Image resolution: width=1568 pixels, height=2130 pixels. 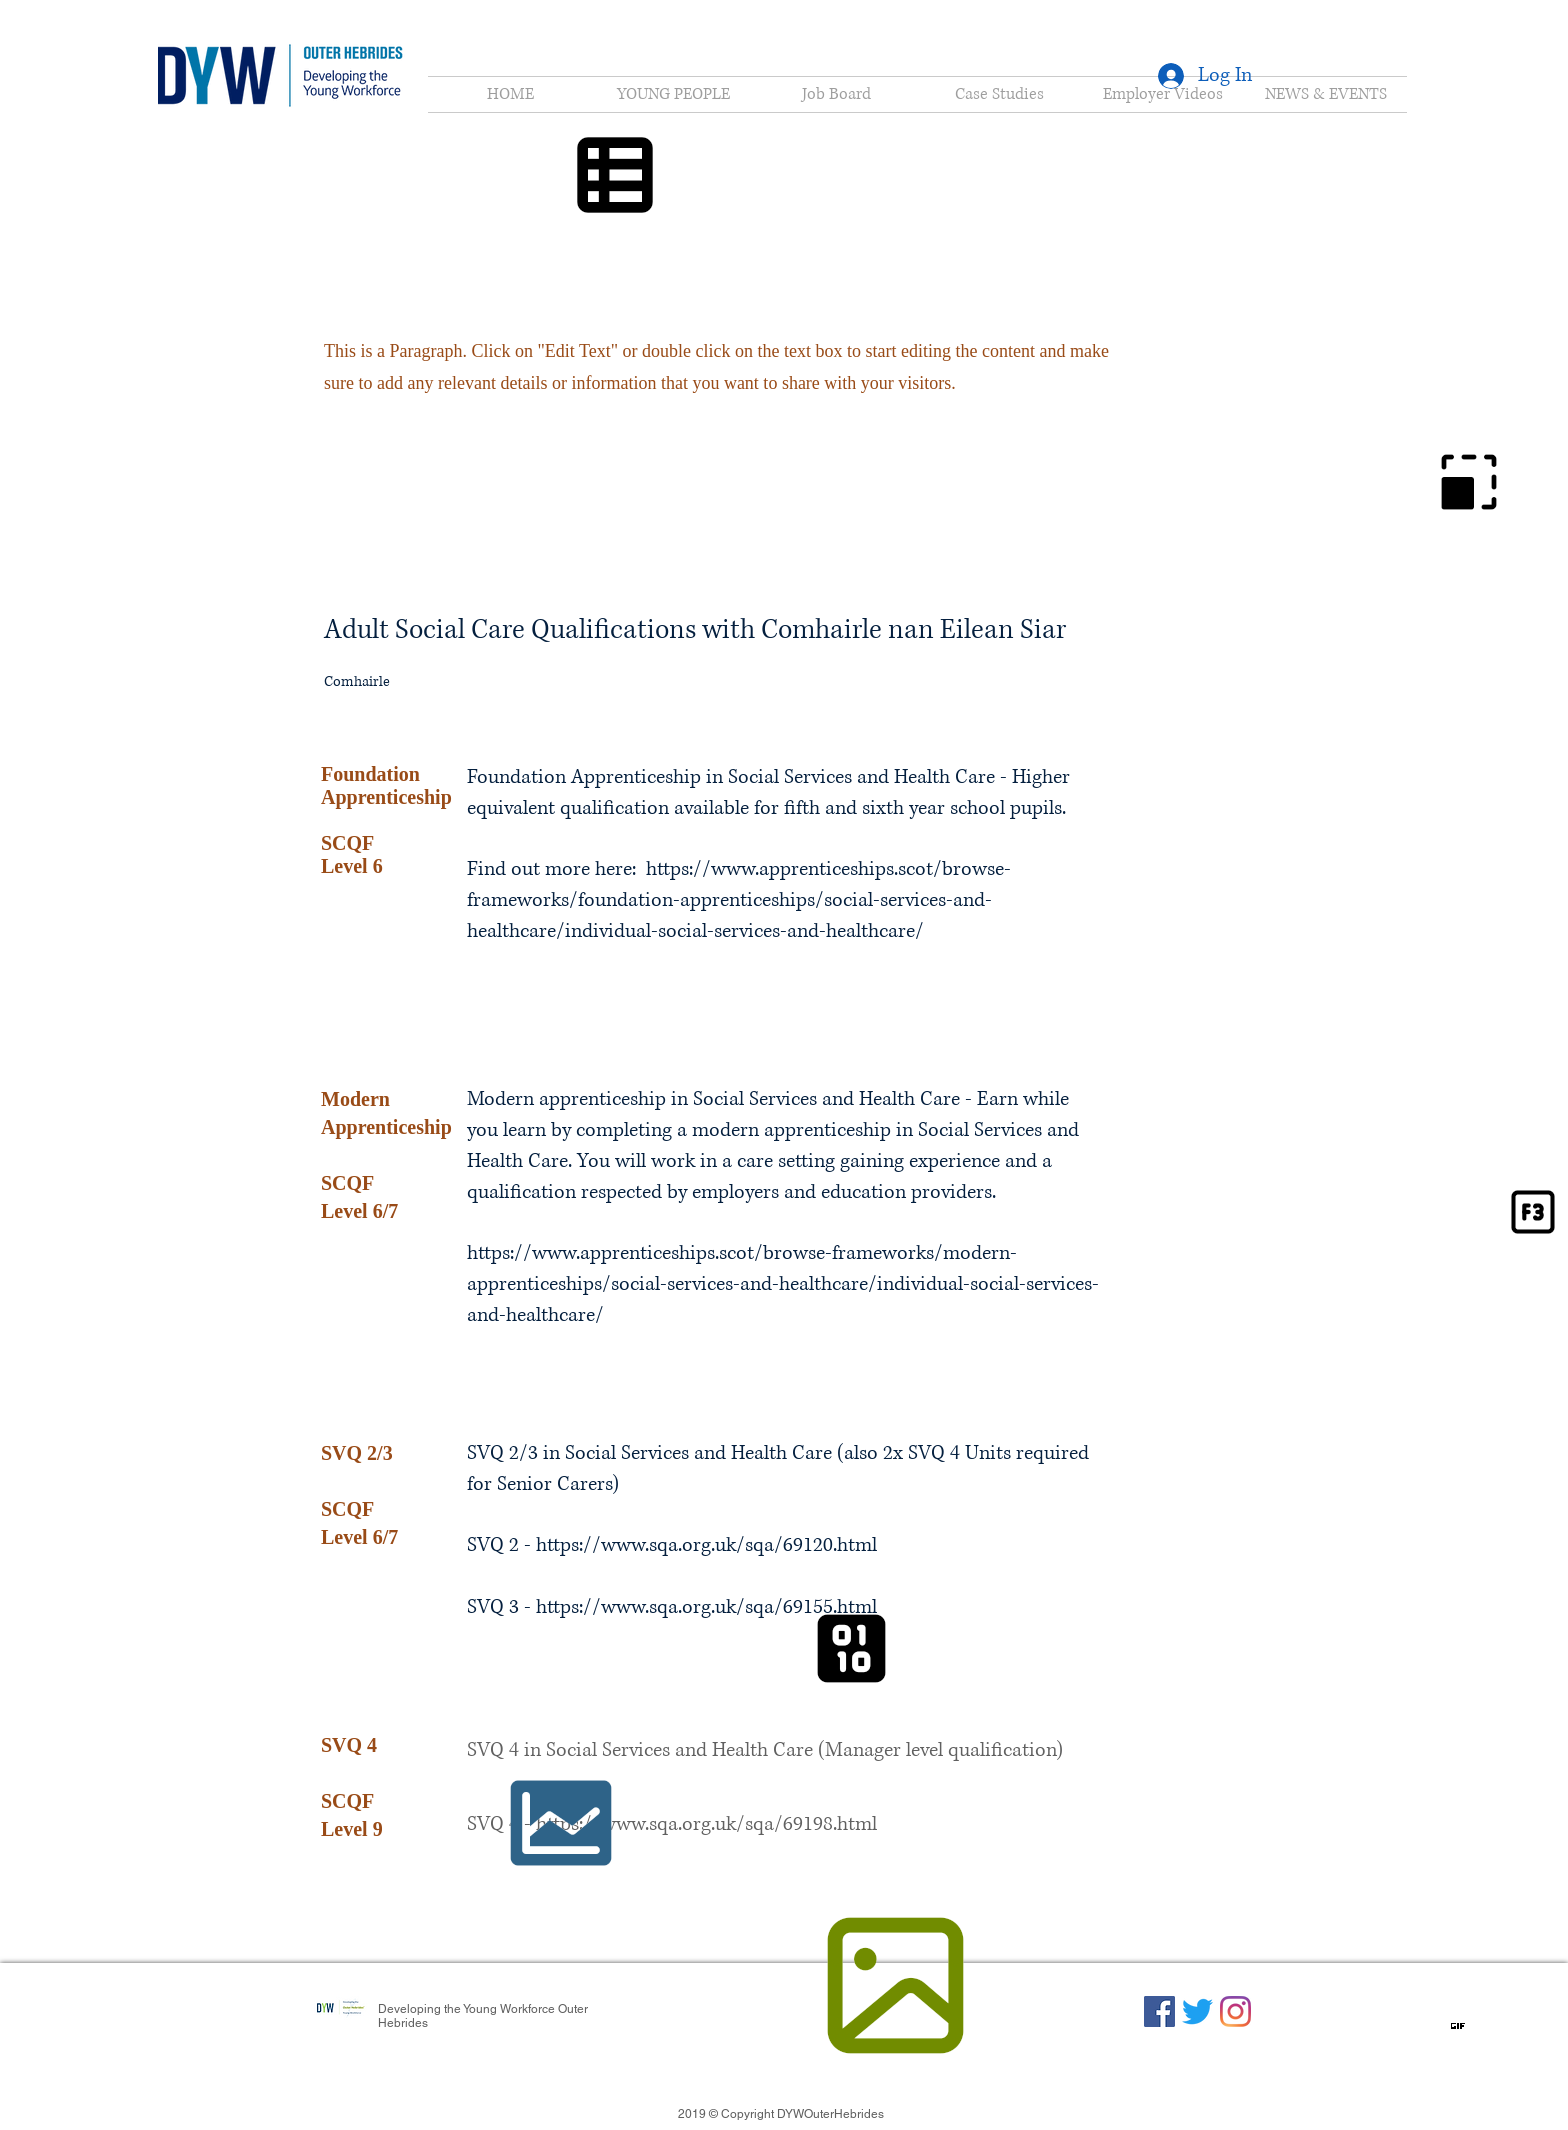 I want to click on view analytics or performance data, so click(x=561, y=1823).